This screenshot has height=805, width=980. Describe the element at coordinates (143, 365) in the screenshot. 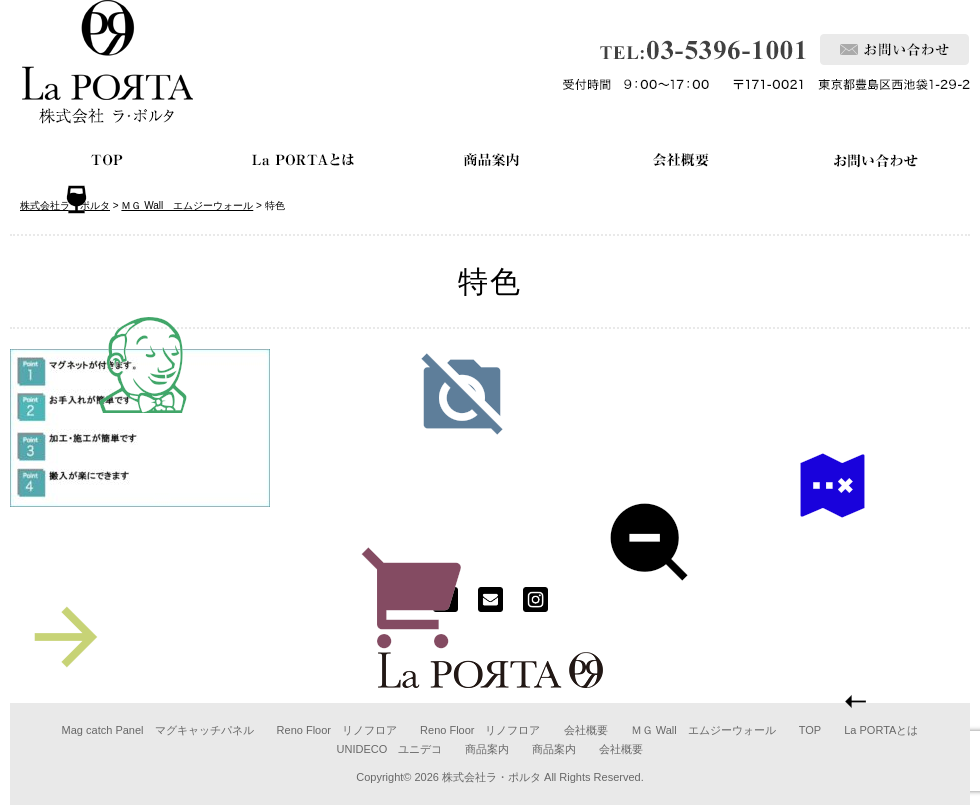

I see `Jenkins CI/CD automation server logo` at that location.